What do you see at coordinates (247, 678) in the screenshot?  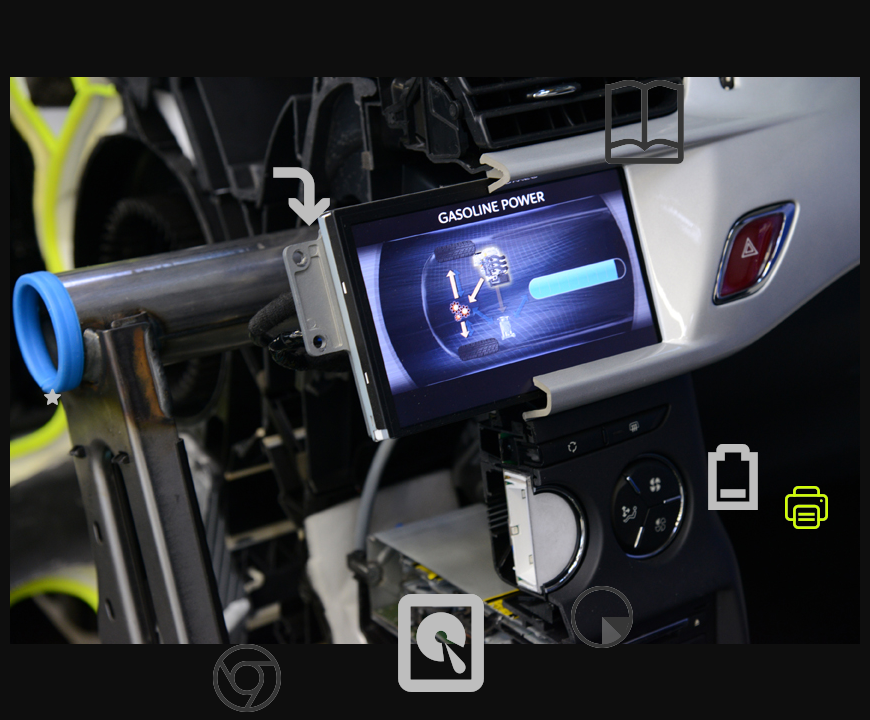 I see `open google chrome browser` at bounding box center [247, 678].